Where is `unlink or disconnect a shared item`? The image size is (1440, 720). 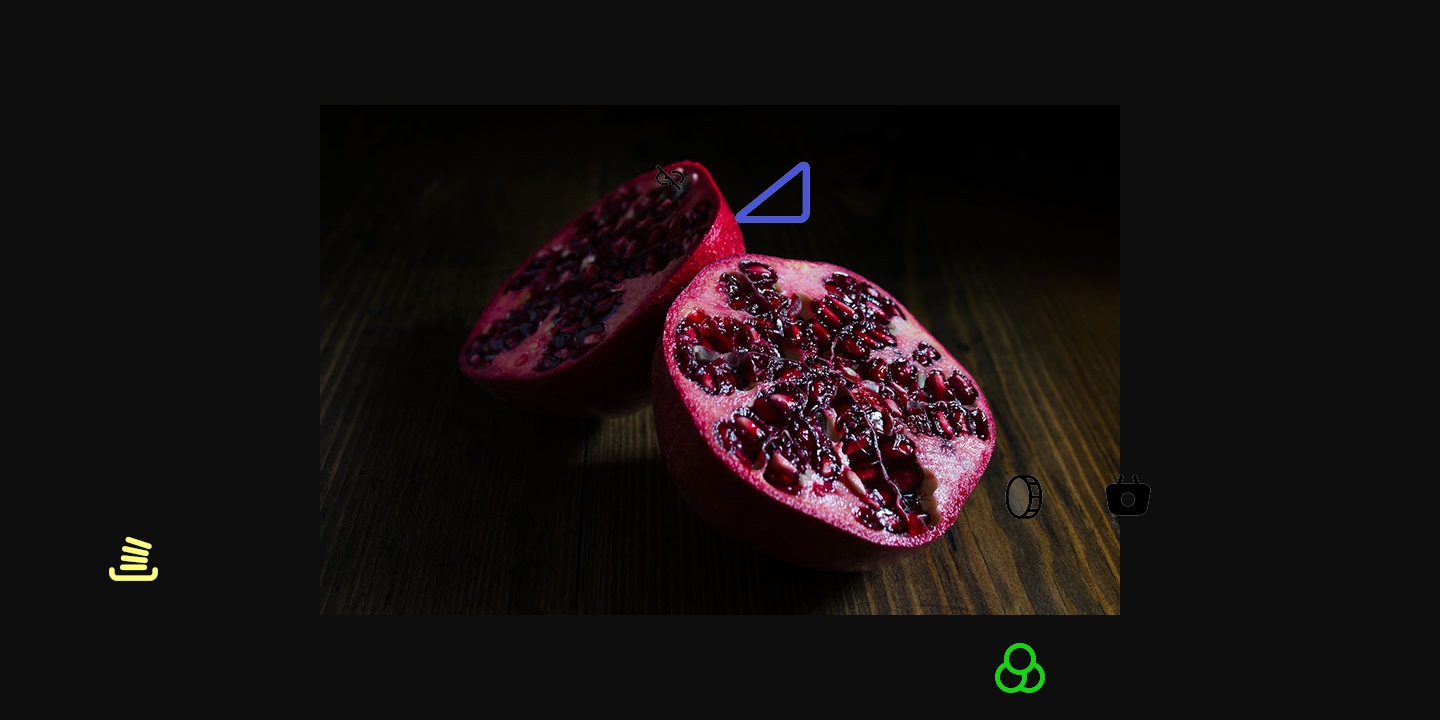 unlink or disconnect a shared item is located at coordinates (670, 178).